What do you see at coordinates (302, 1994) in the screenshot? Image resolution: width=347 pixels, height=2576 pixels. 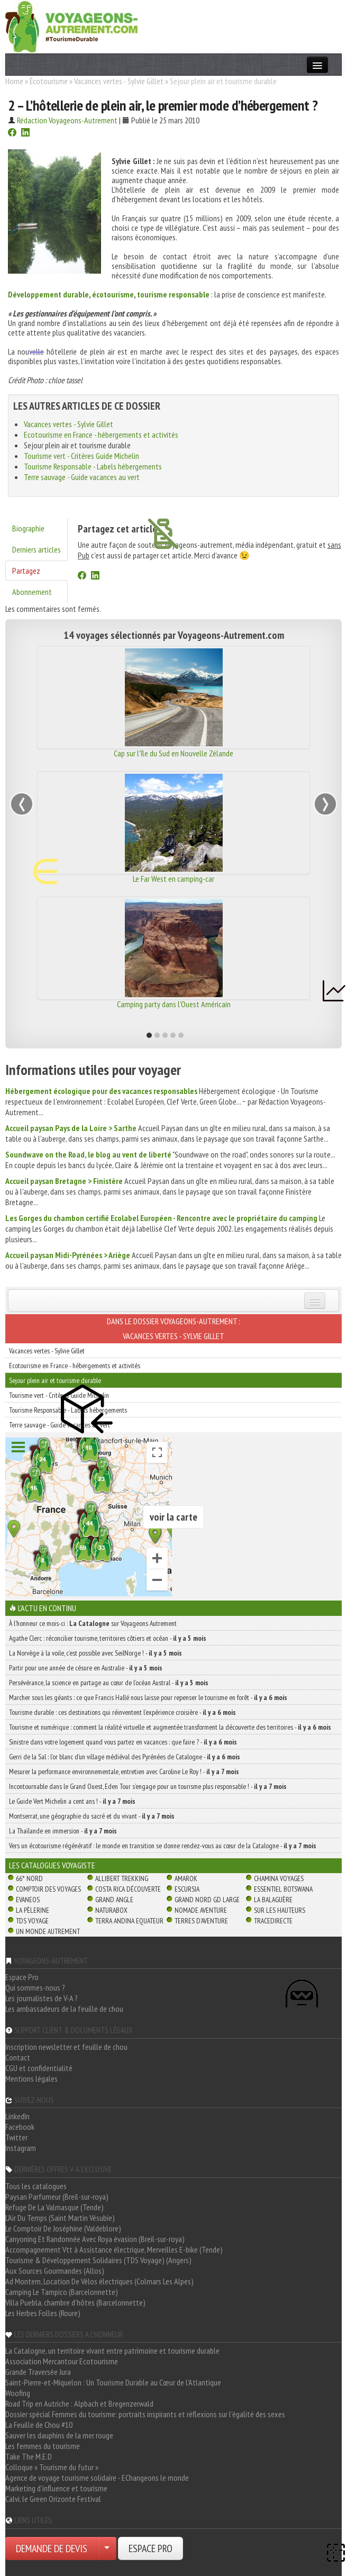 I see `access GitHub's Hubot automation bot` at bounding box center [302, 1994].